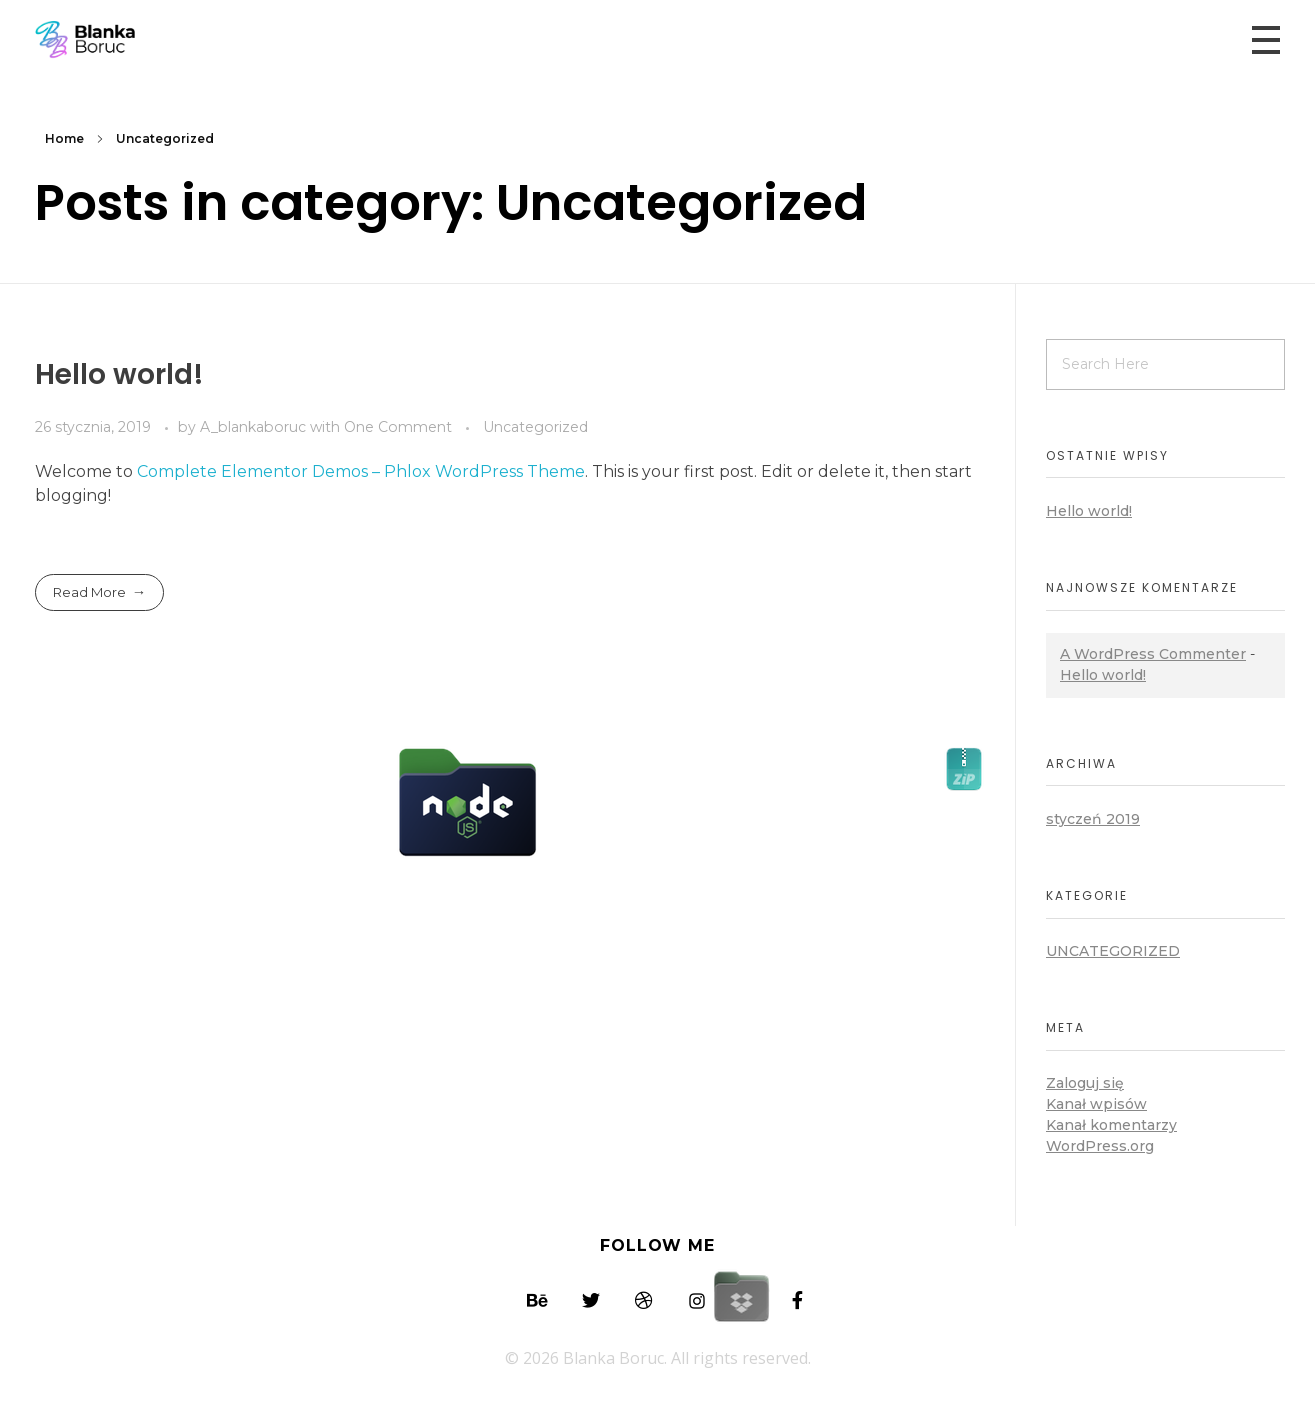 The width and height of the screenshot is (1315, 1416). I want to click on open folder containing node.js project files, so click(467, 806).